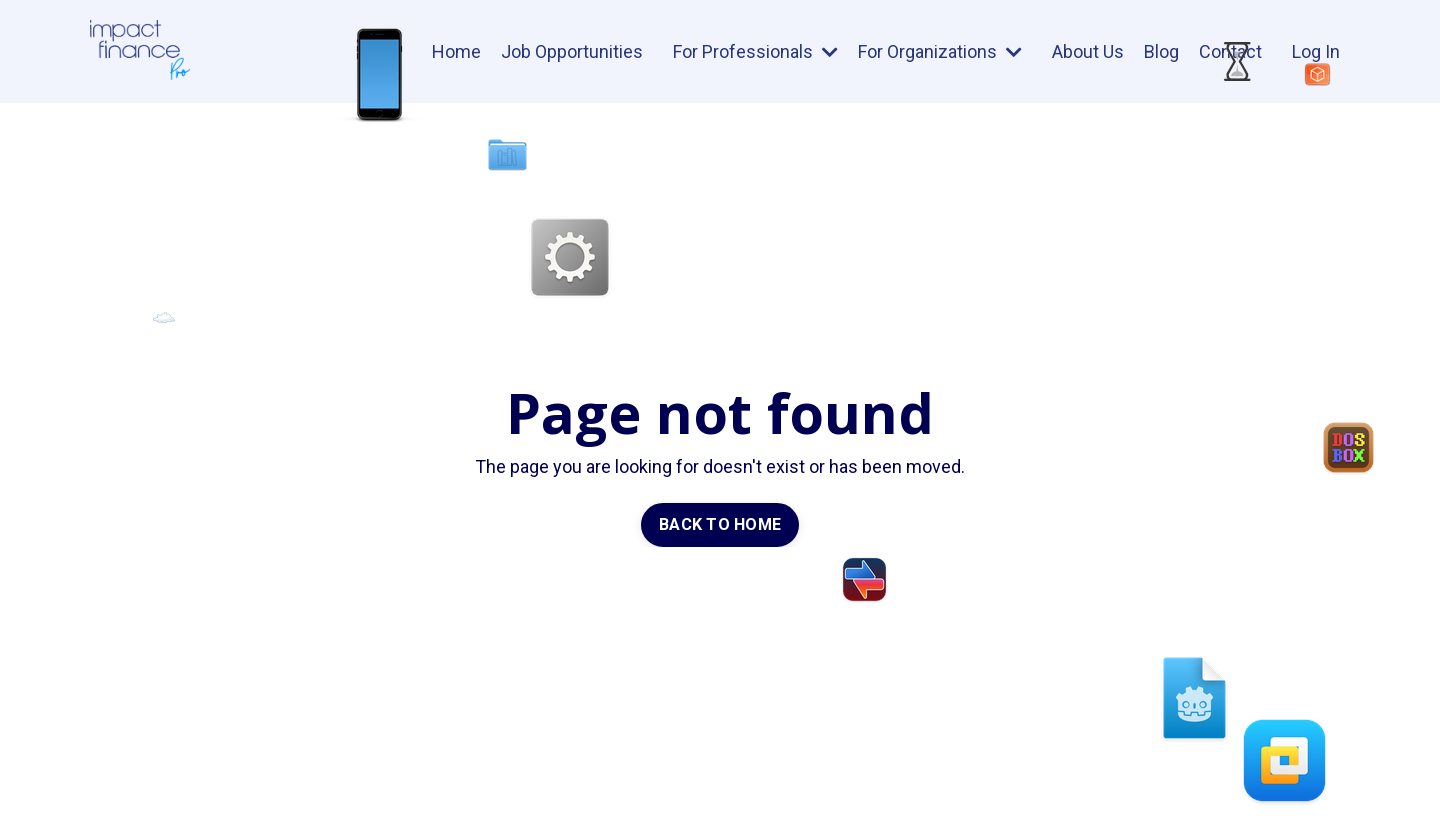 Image resolution: width=1440 pixels, height=823 pixels. I want to click on open media library folder, so click(507, 154).